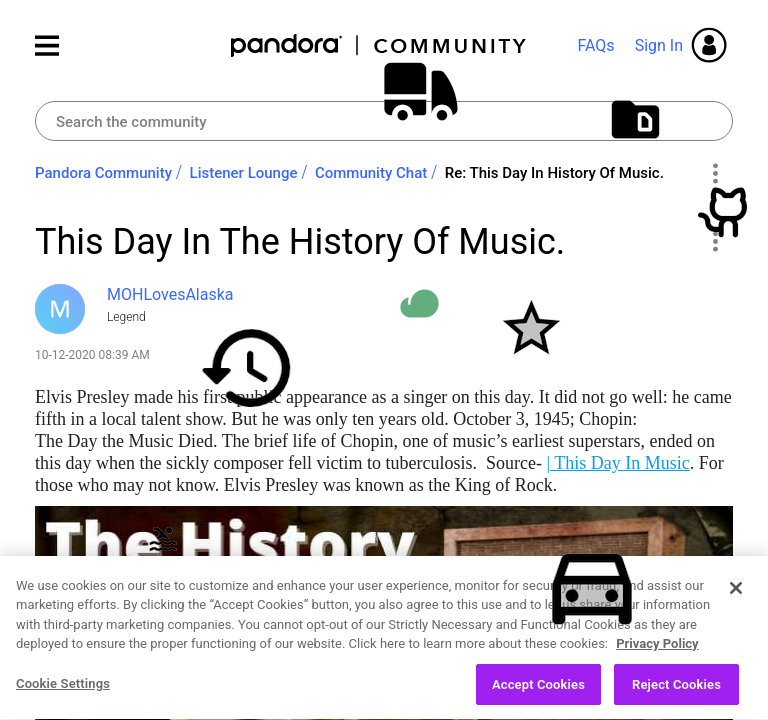 This screenshot has width=768, height=720. What do you see at coordinates (247, 368) in the screenshot?
I see `view browsing or activity history` at bounding box center [247, 368].